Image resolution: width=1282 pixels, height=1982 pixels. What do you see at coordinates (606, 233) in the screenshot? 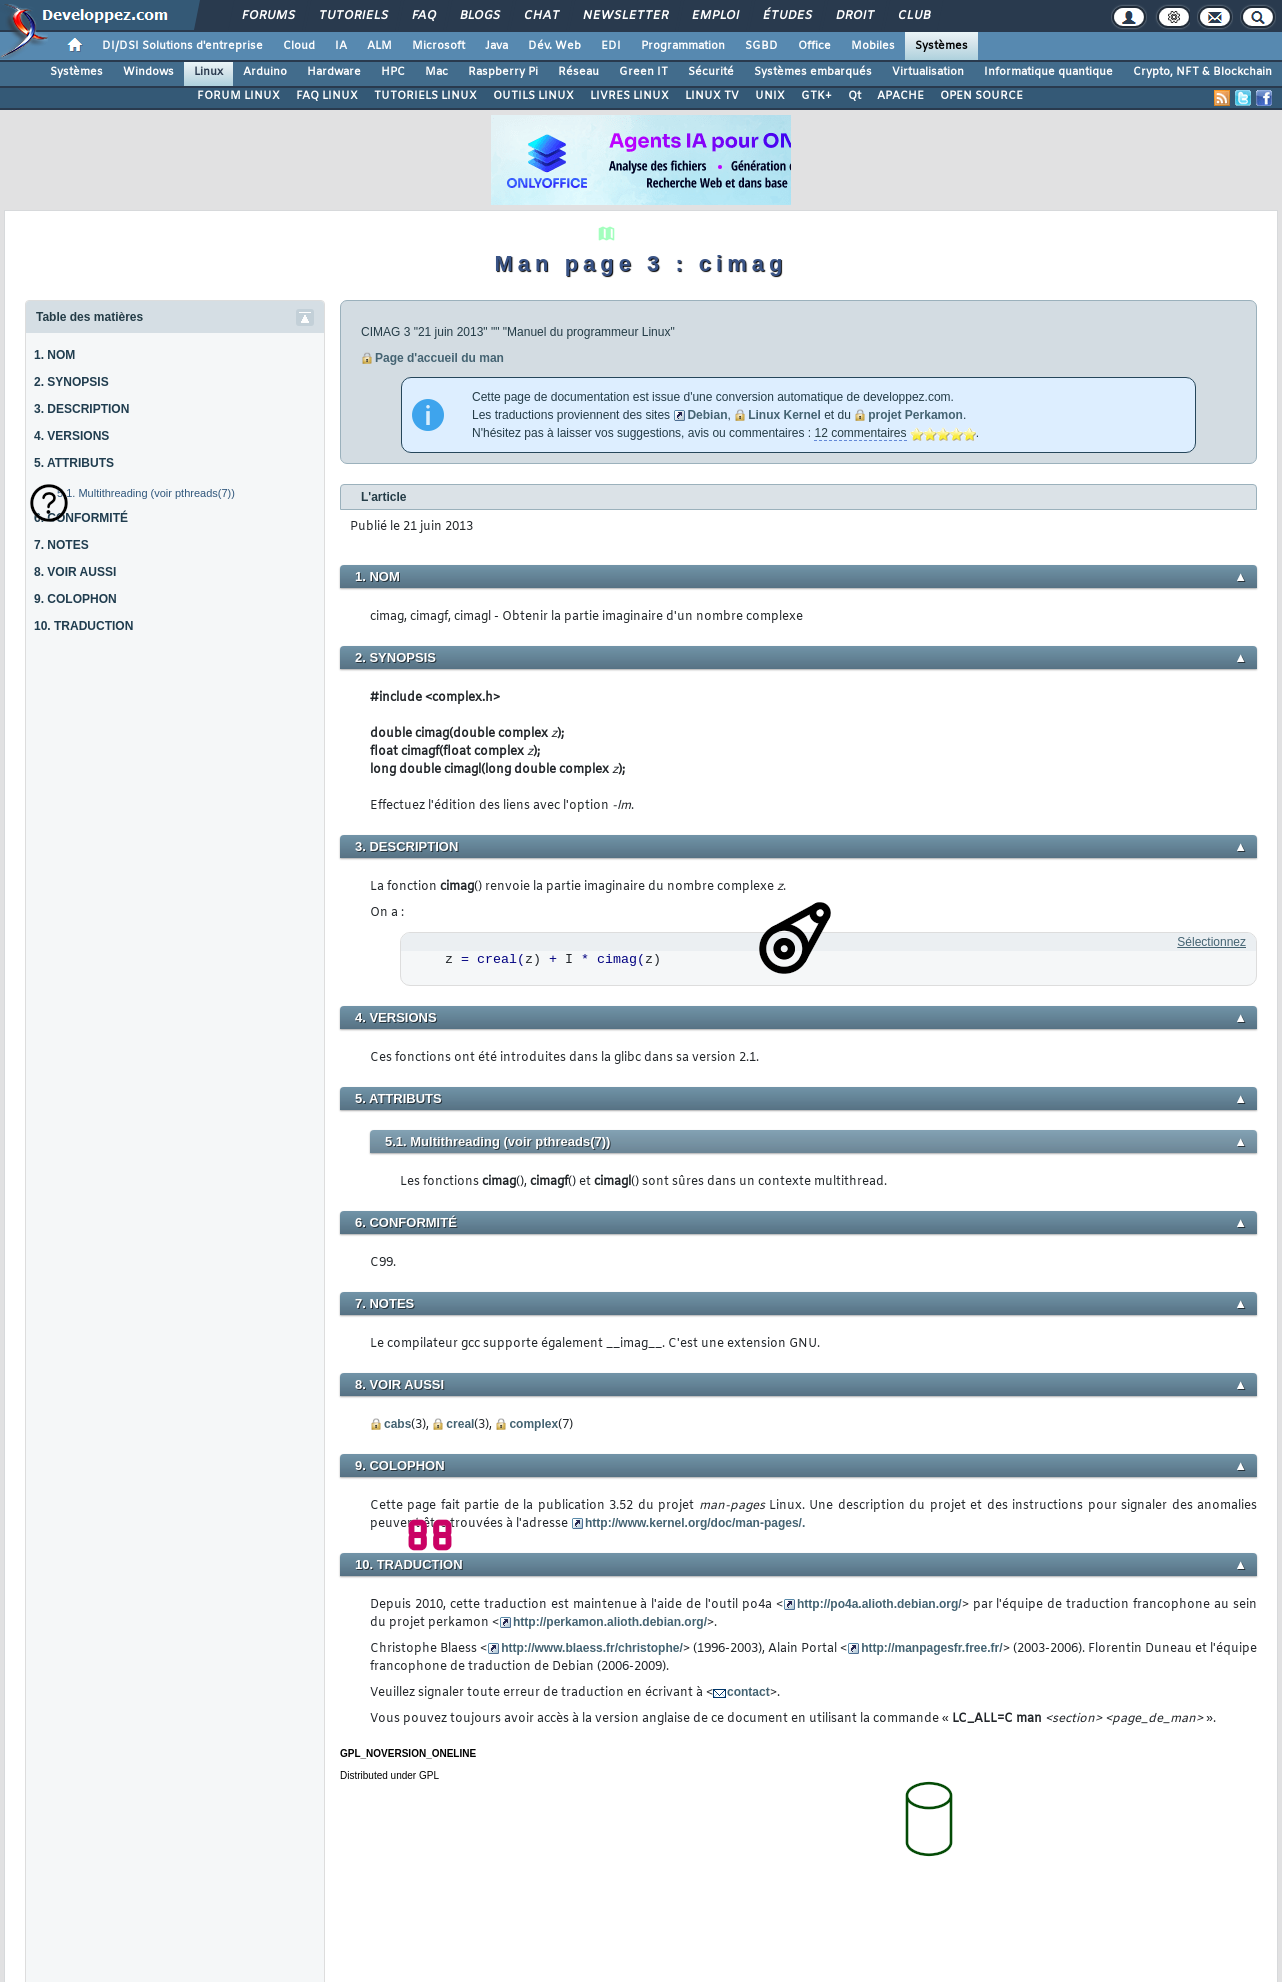
I see `open map view` at bounding box center [606, 233].